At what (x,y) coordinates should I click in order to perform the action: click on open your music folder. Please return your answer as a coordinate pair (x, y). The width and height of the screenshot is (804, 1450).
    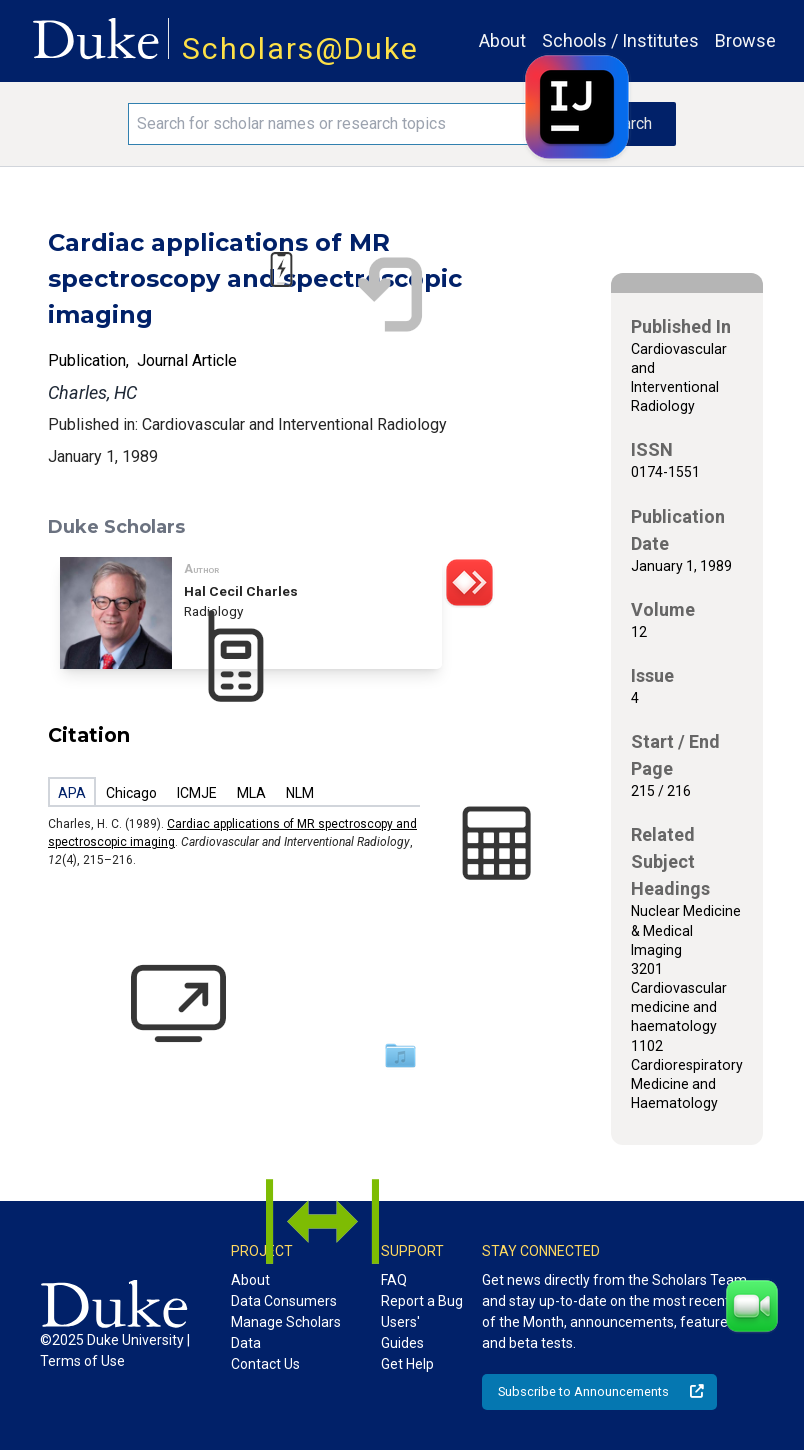
    Looking at the image, I should click on (400, 1055).